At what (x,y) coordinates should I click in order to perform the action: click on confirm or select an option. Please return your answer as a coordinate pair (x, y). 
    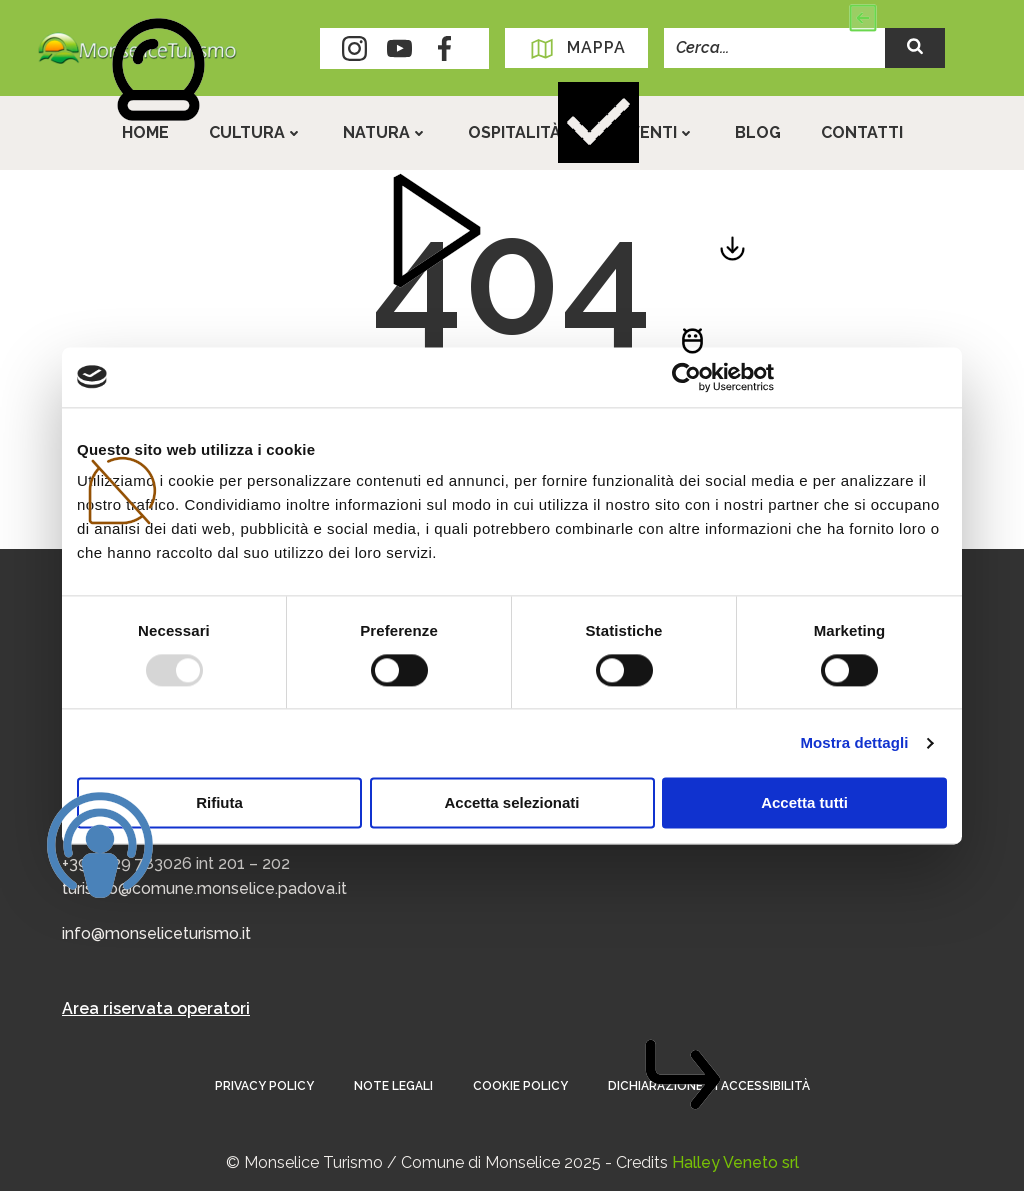
    Looking at the image, I should click on (598, 122).